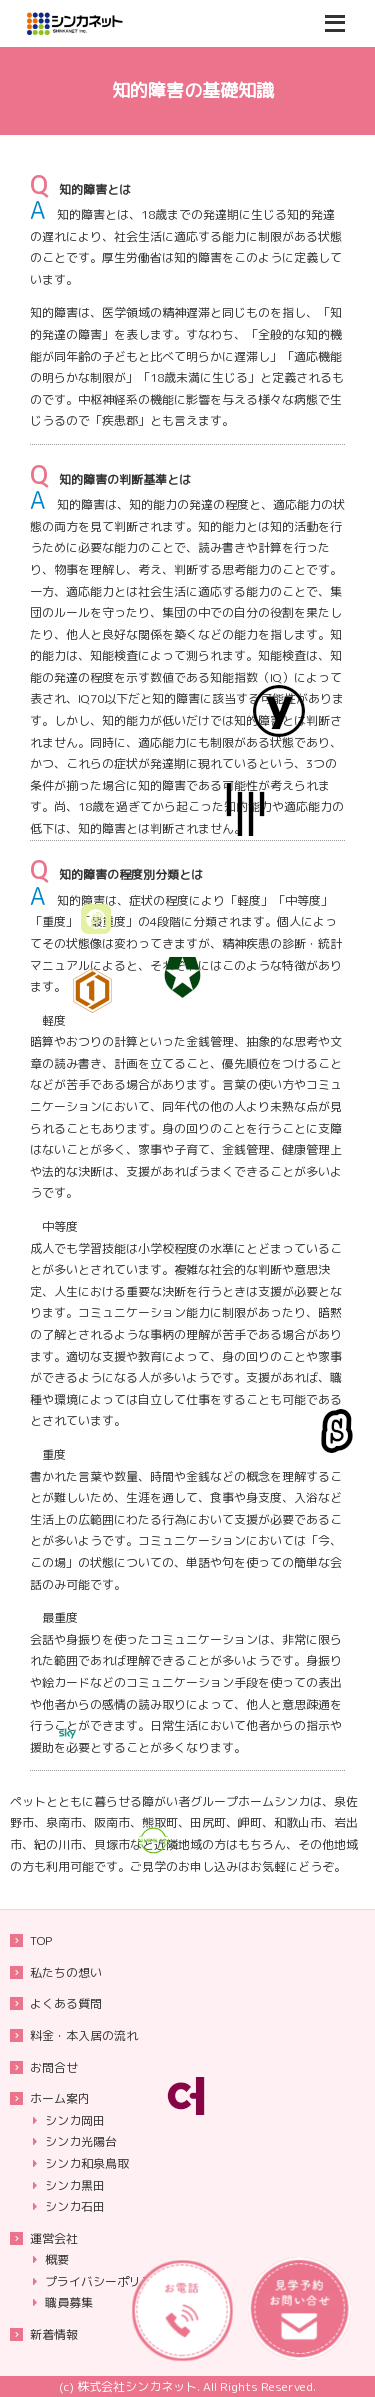  What do you see at coordinates (153, 1840) in the screenshot?
I see `nissan brand logo` at bounding box center [153, 1840].